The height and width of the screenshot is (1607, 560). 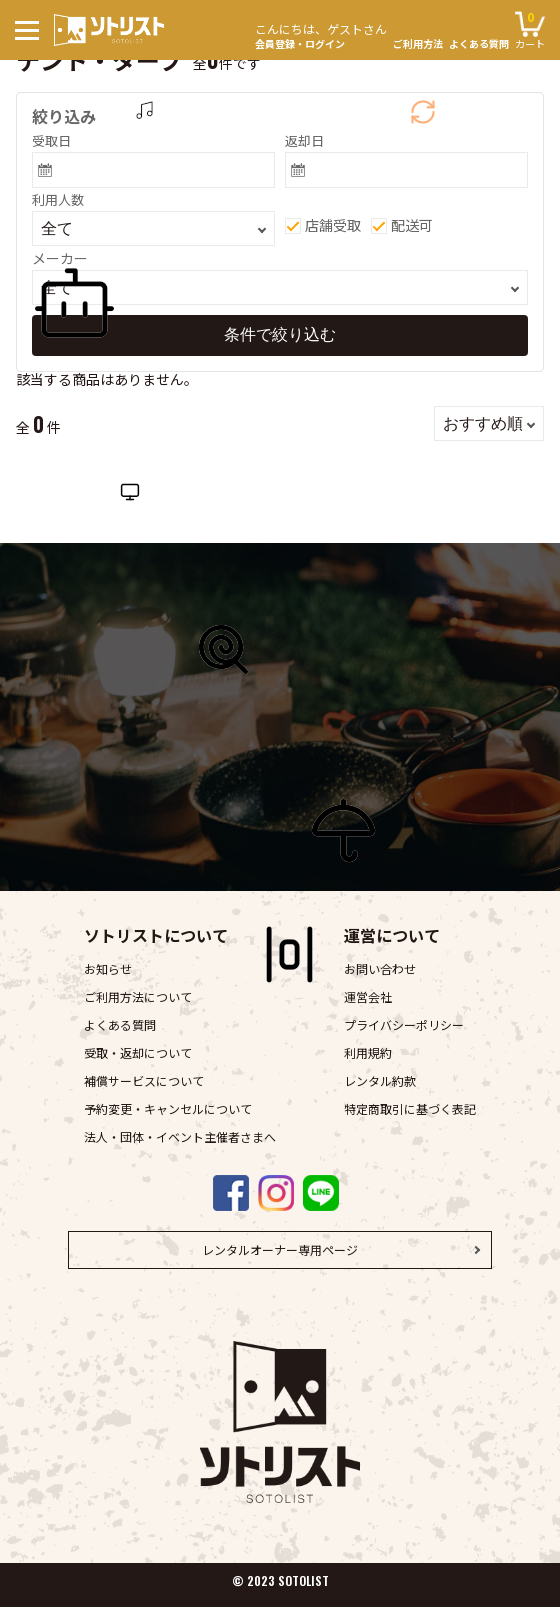 I want to click on access music or audio player, so click(x=145, y=110).